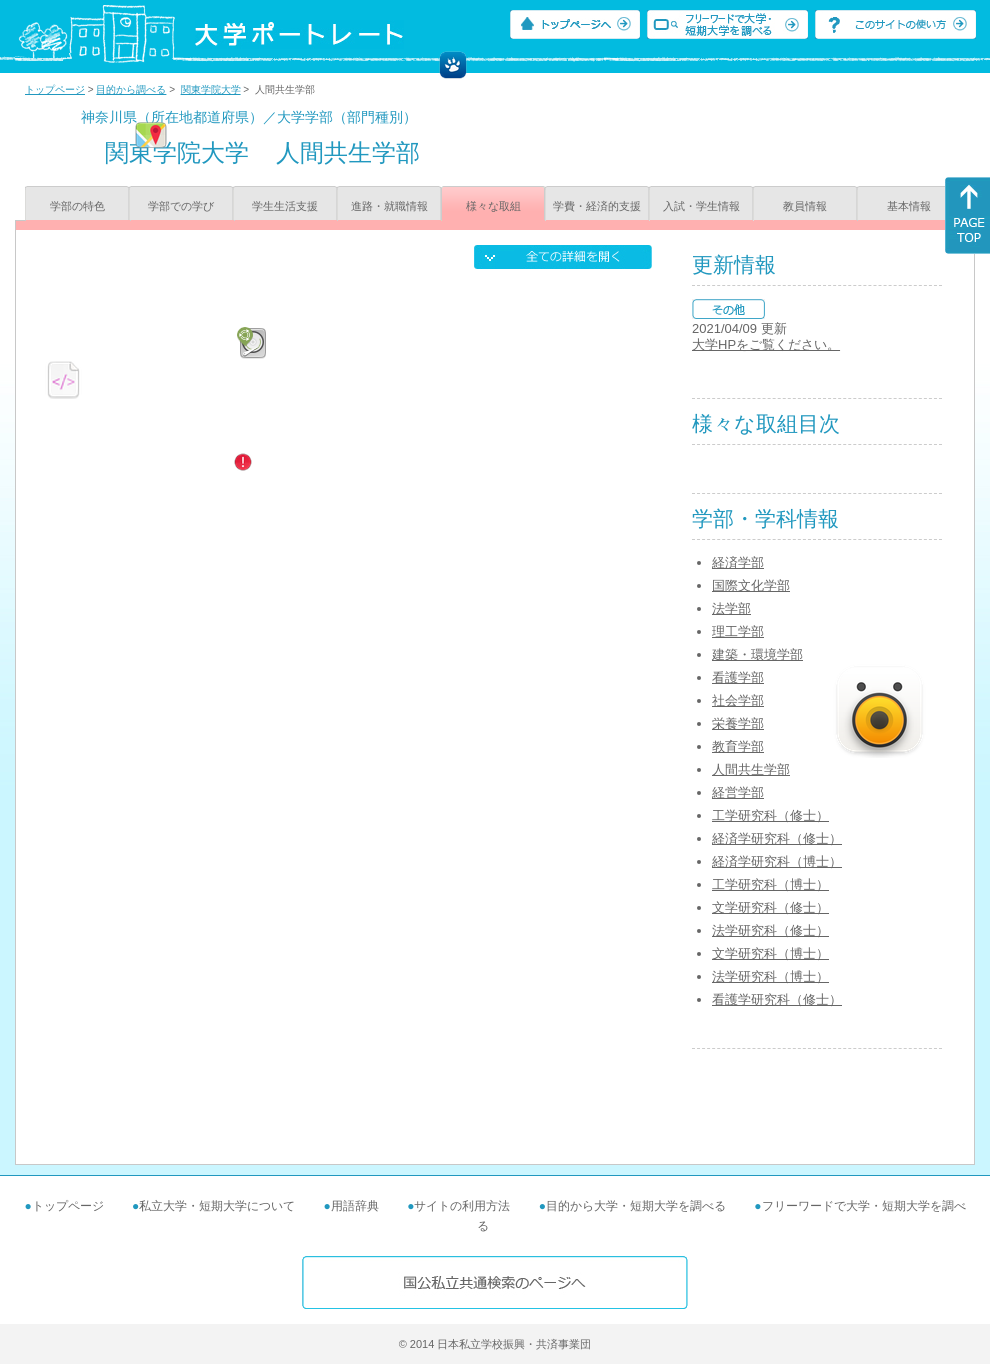 The width and height of the screenshot is (990, 1364). I want to click on open lazarus IDE application, so click(453, 65).